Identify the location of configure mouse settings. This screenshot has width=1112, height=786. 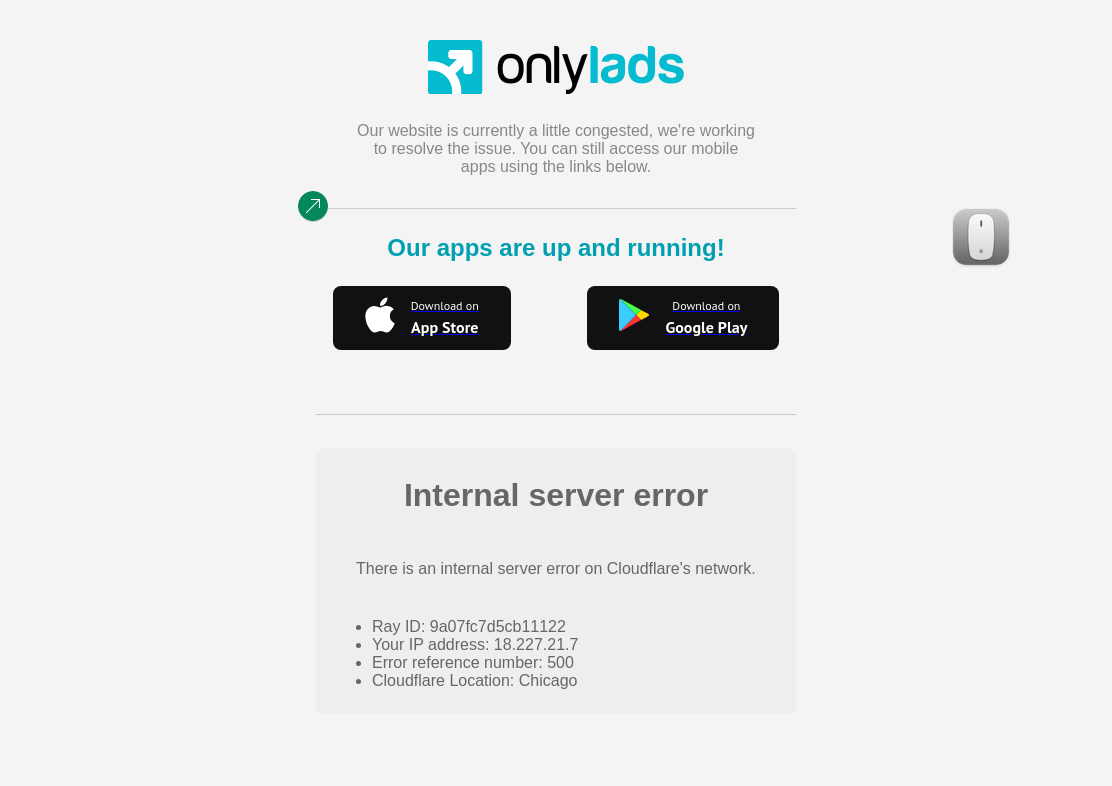
(981, 237).